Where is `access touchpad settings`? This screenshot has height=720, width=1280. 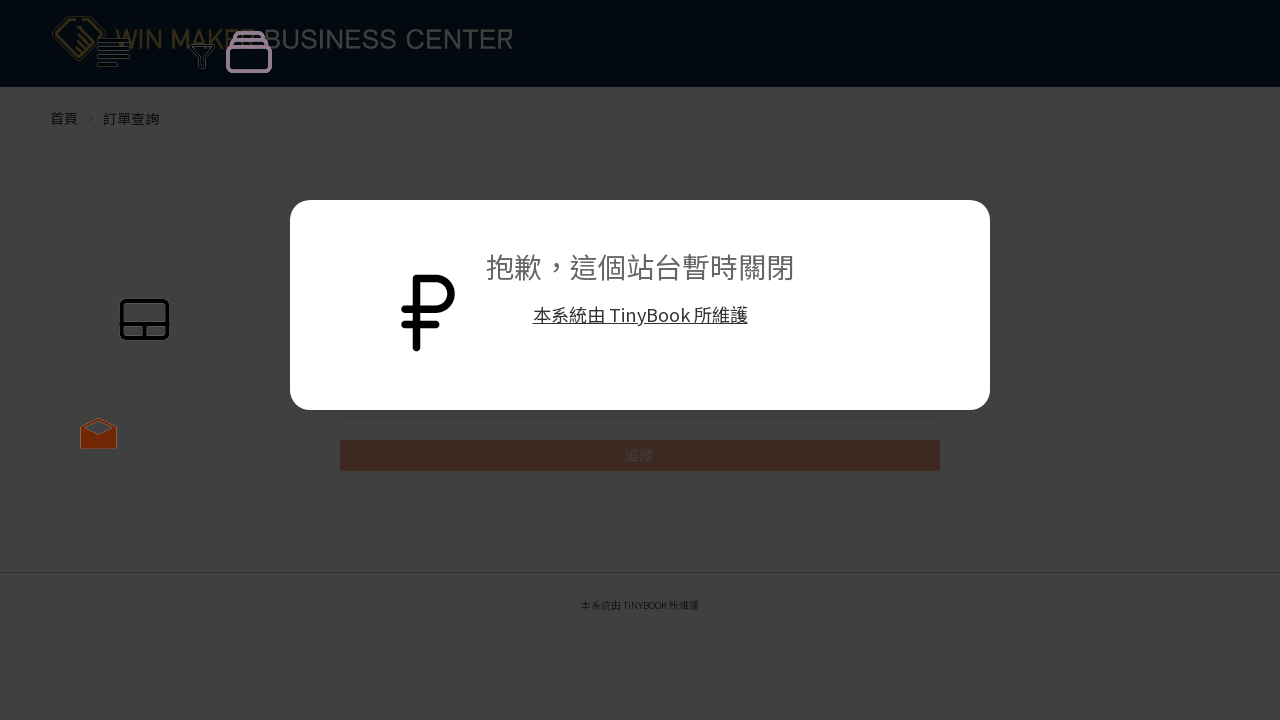 access touchpad settings is located at coordinates (144, 319).